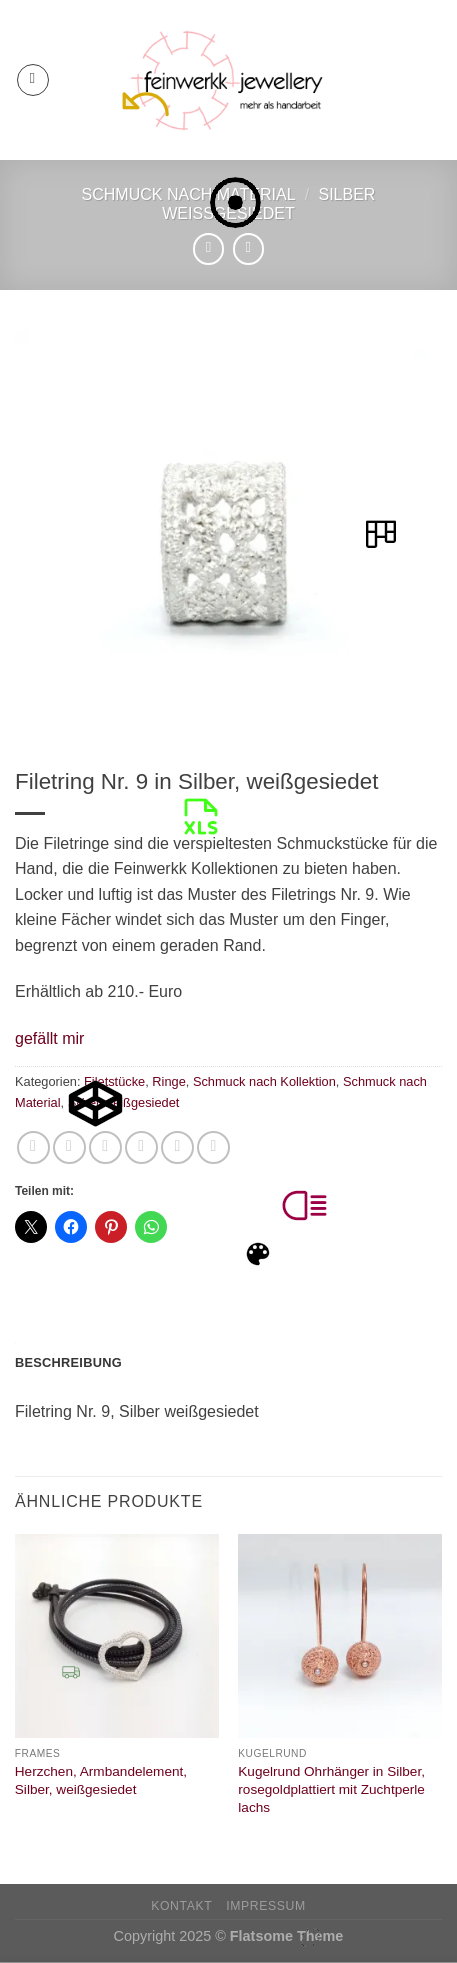 This screenshot has width=457, height=1963. Describe the element at coordinates (258, 1254) in the screenshot. I see `access color or theme customization options` at that location.